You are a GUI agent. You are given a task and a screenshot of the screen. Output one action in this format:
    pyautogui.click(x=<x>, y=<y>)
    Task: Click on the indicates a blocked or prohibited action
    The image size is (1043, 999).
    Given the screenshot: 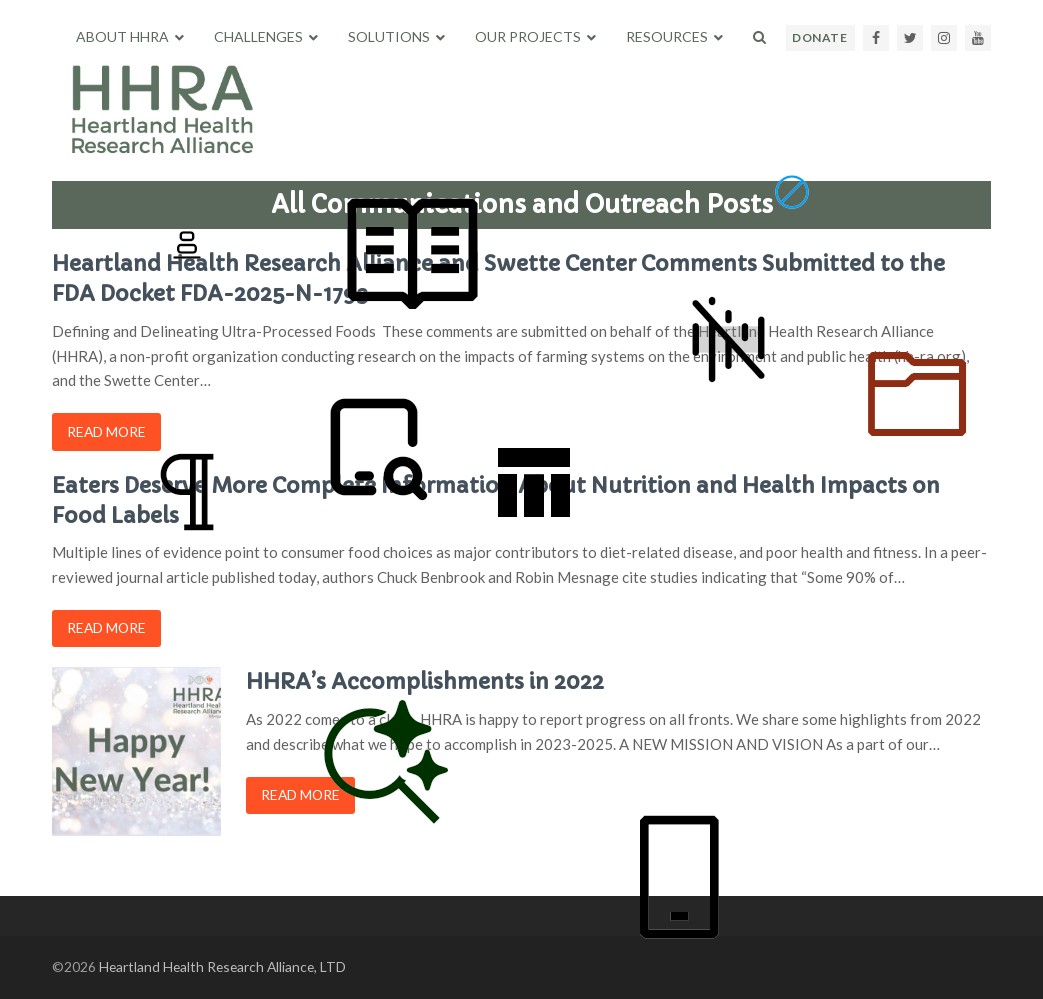 What is the action you would take?
    pyautogui.click(x=792, y=192)
    